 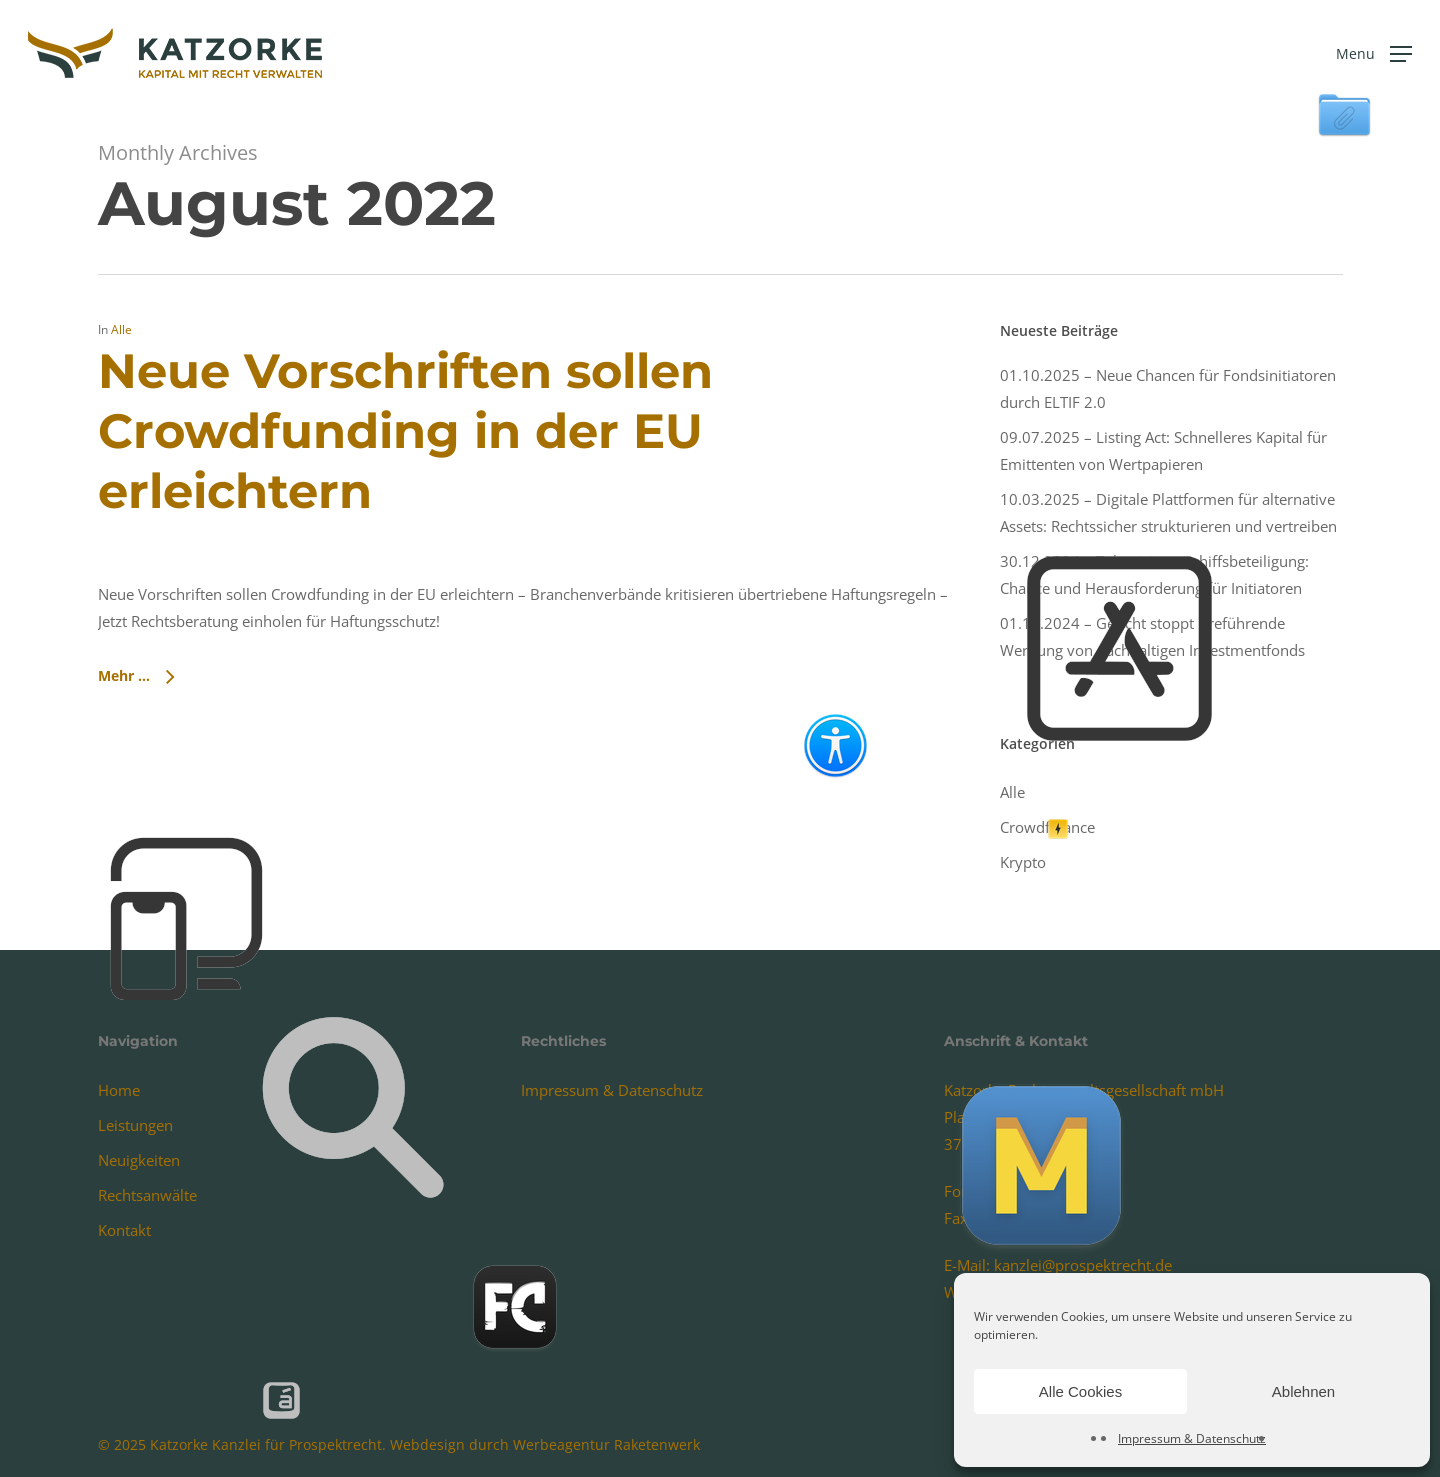 What do you see at coordinates (1041, 1165) in the screenshot?
I see `launch mullvad browser app` at bounding box center [1041, 1165].